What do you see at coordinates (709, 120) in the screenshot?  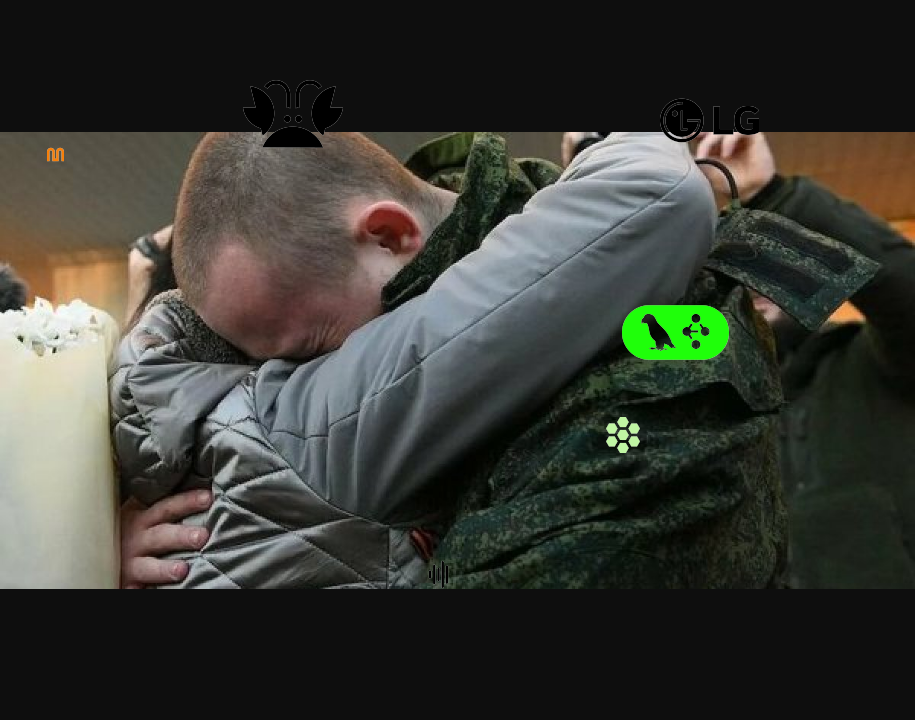 I see `LG brand logo or product identifier` at bounding box center [709, 120].